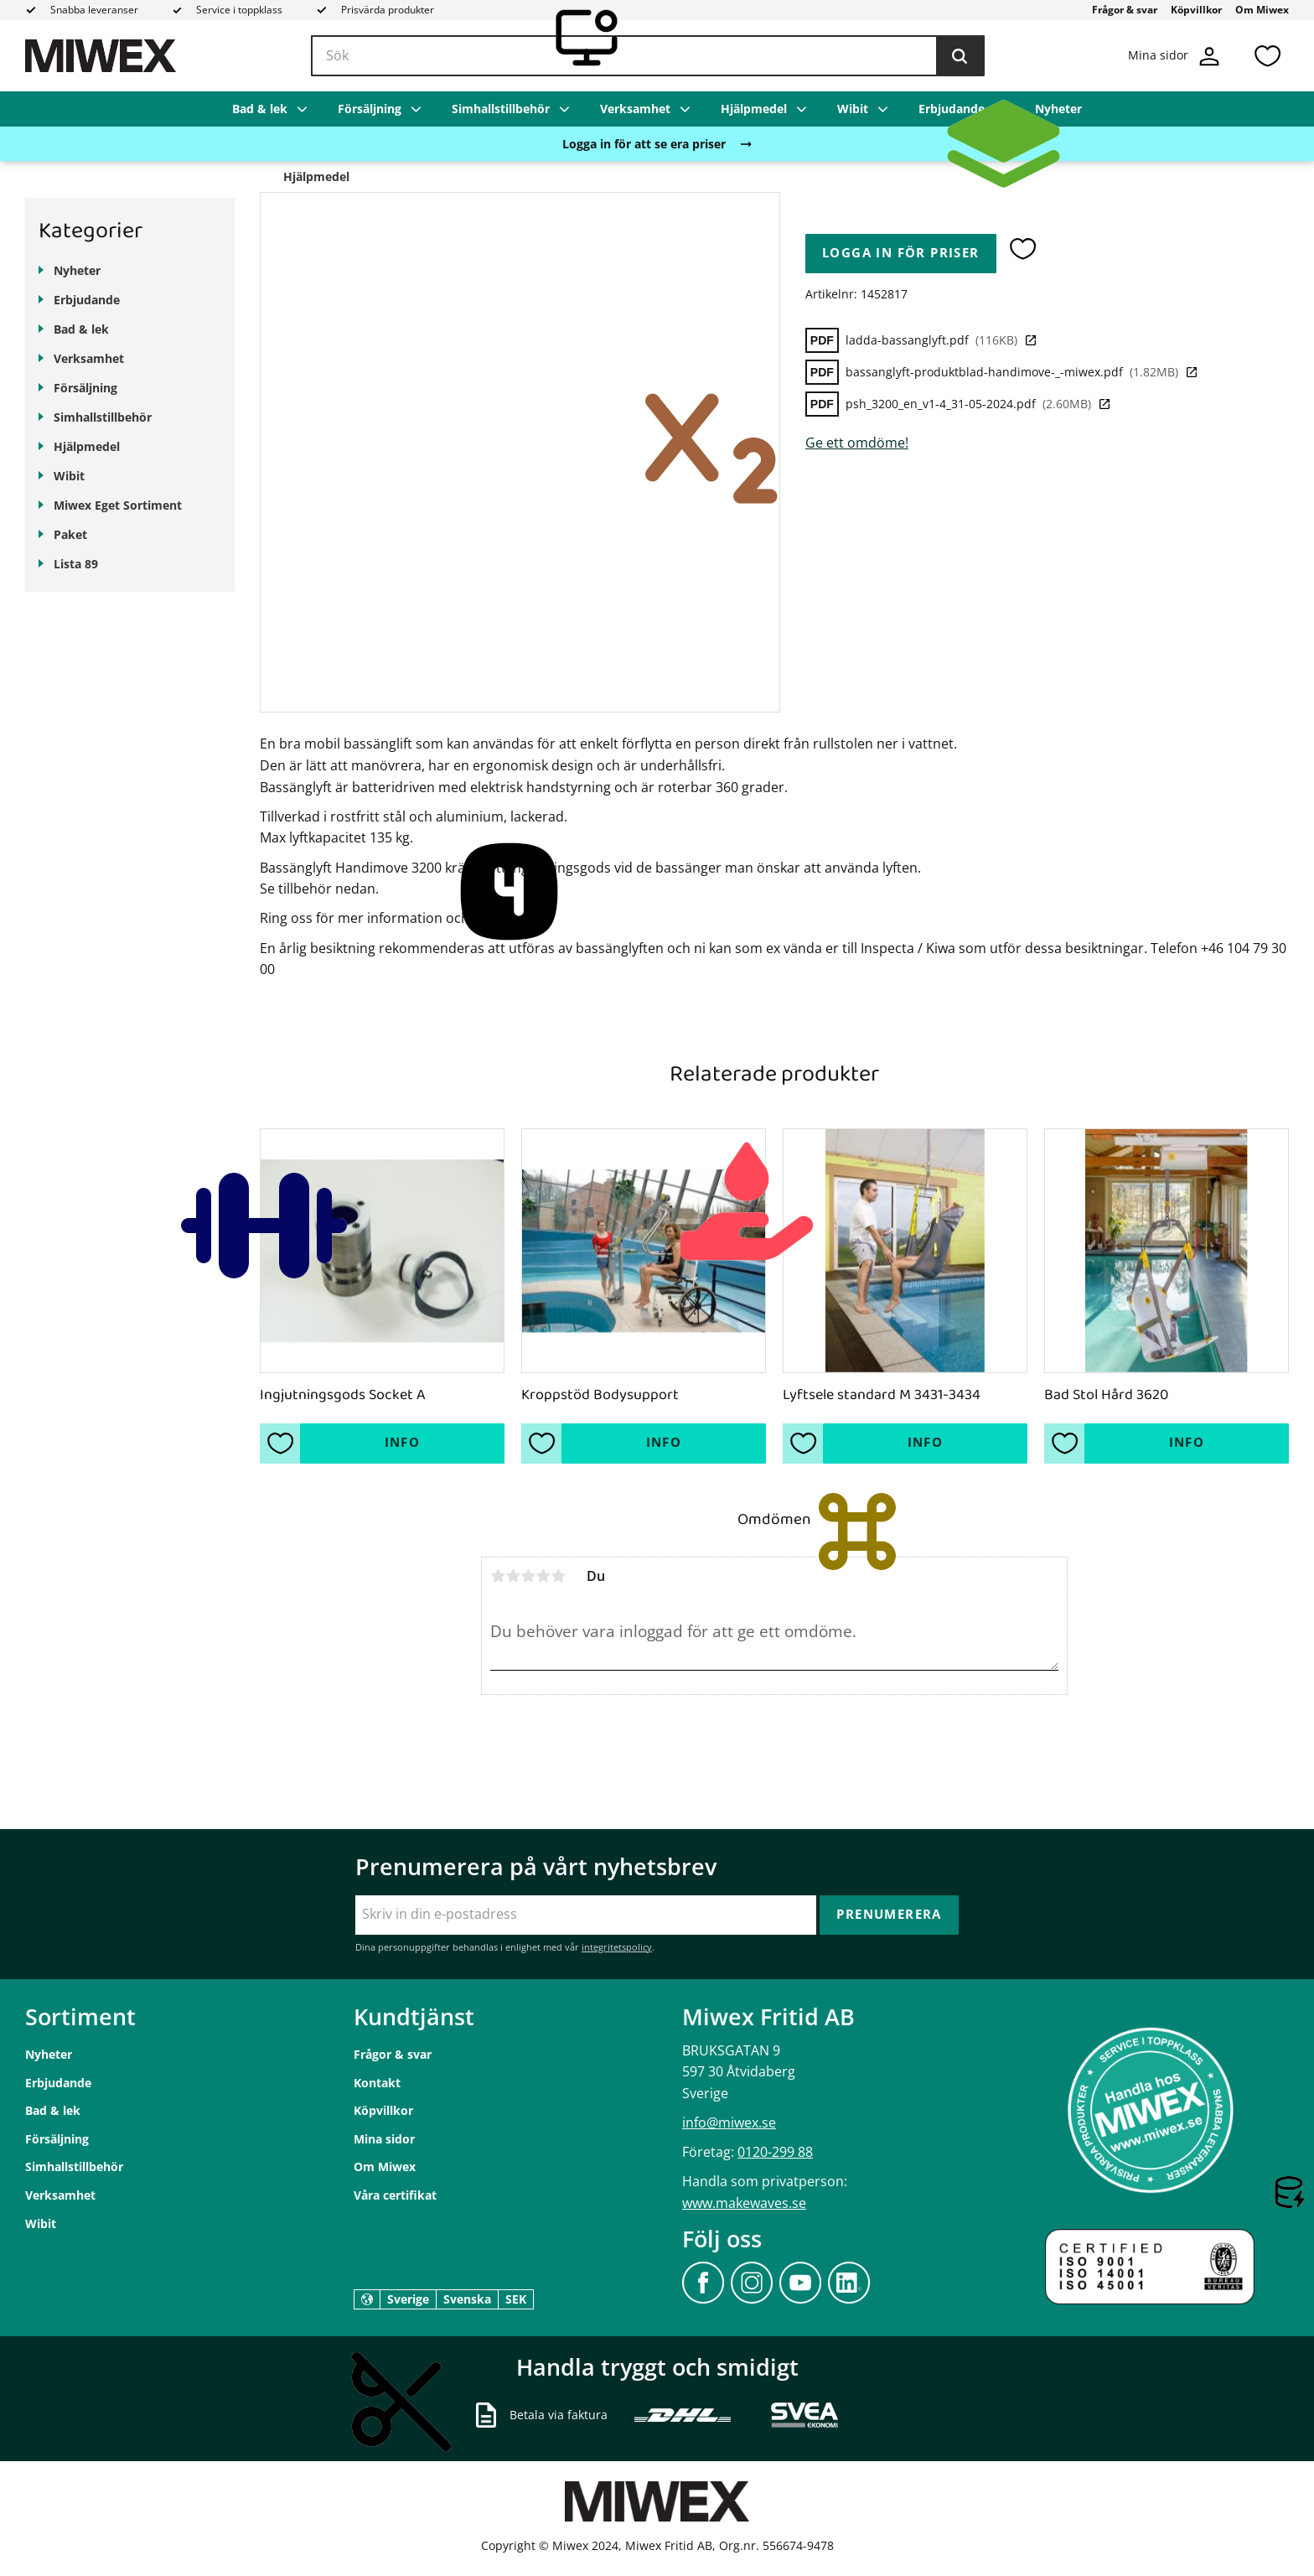 This screenshot has width=1314, height=2576. I want to click on view stacked layers or items, so click(1003, 143).